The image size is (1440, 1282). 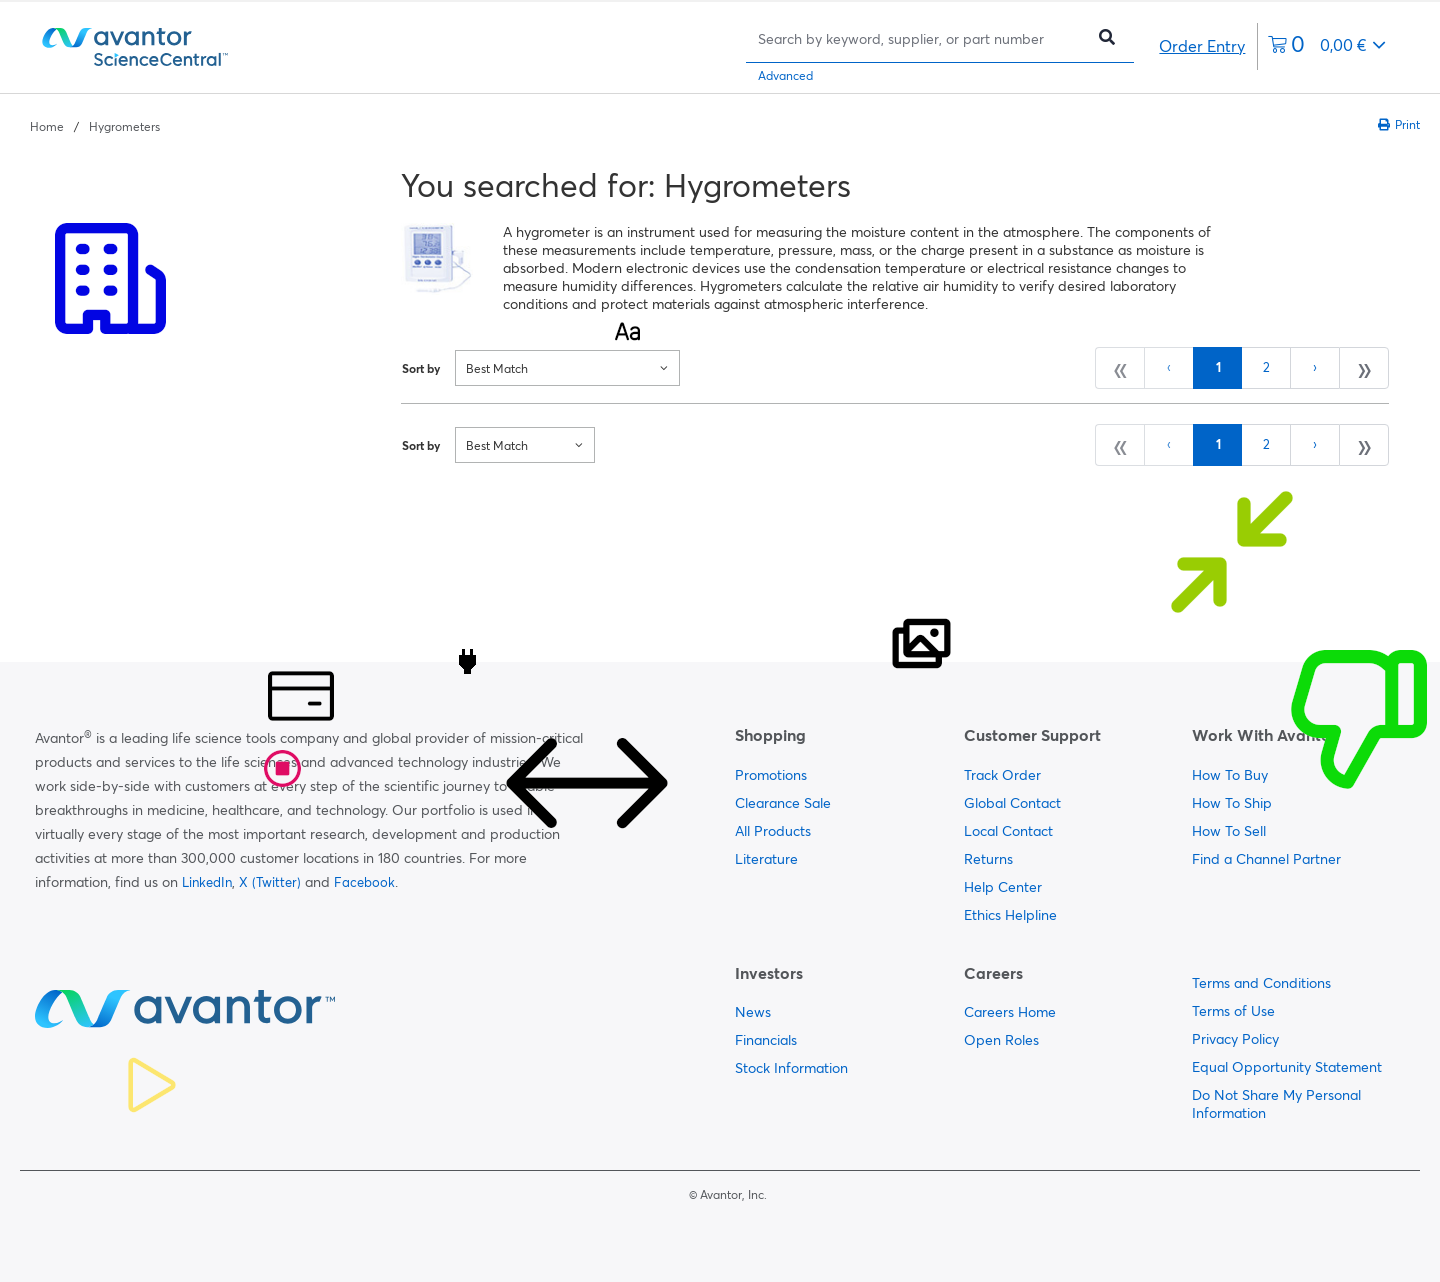 I want to click on view photo gallery, so click(x=921, y=643).